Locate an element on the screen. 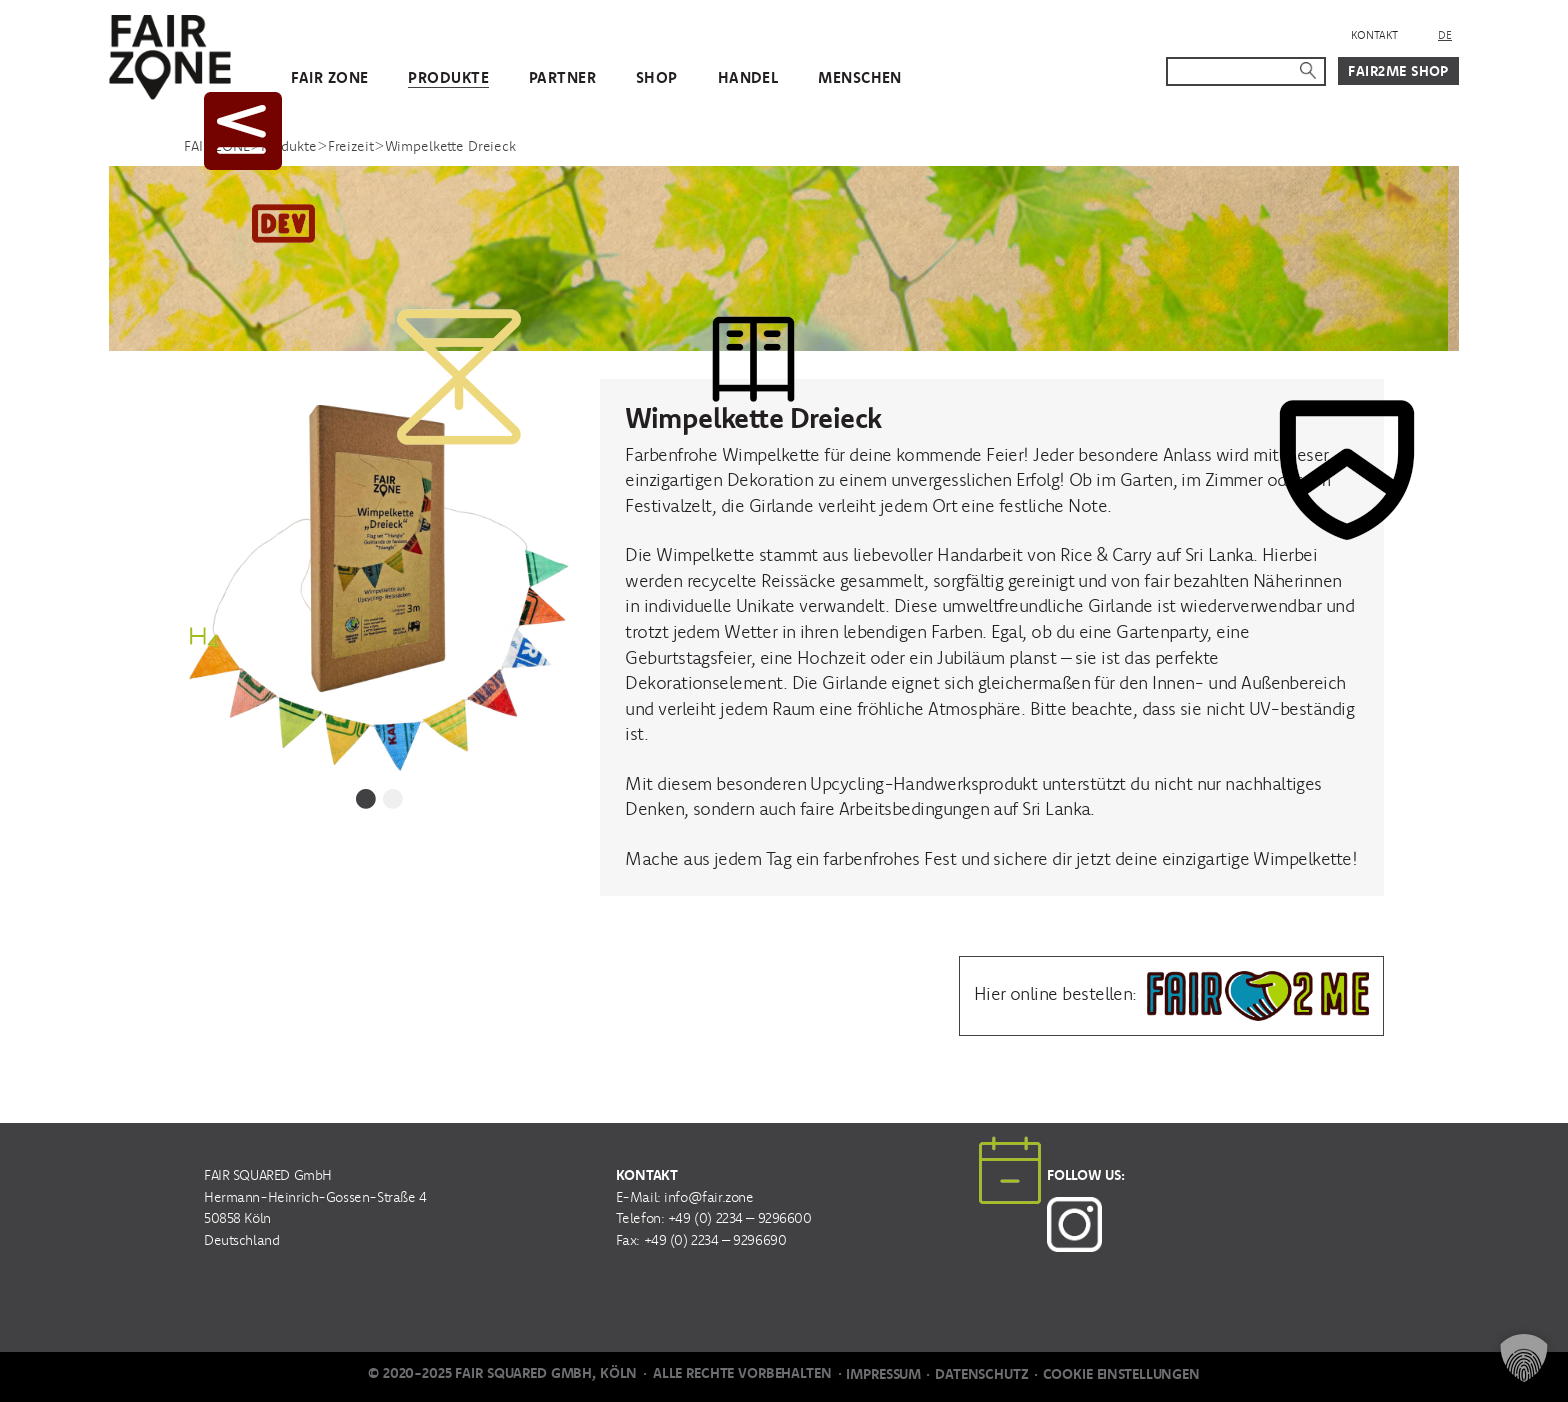 The image size is (1568, 1402). indicates a process is in progress is located at coordinates (459, 377).